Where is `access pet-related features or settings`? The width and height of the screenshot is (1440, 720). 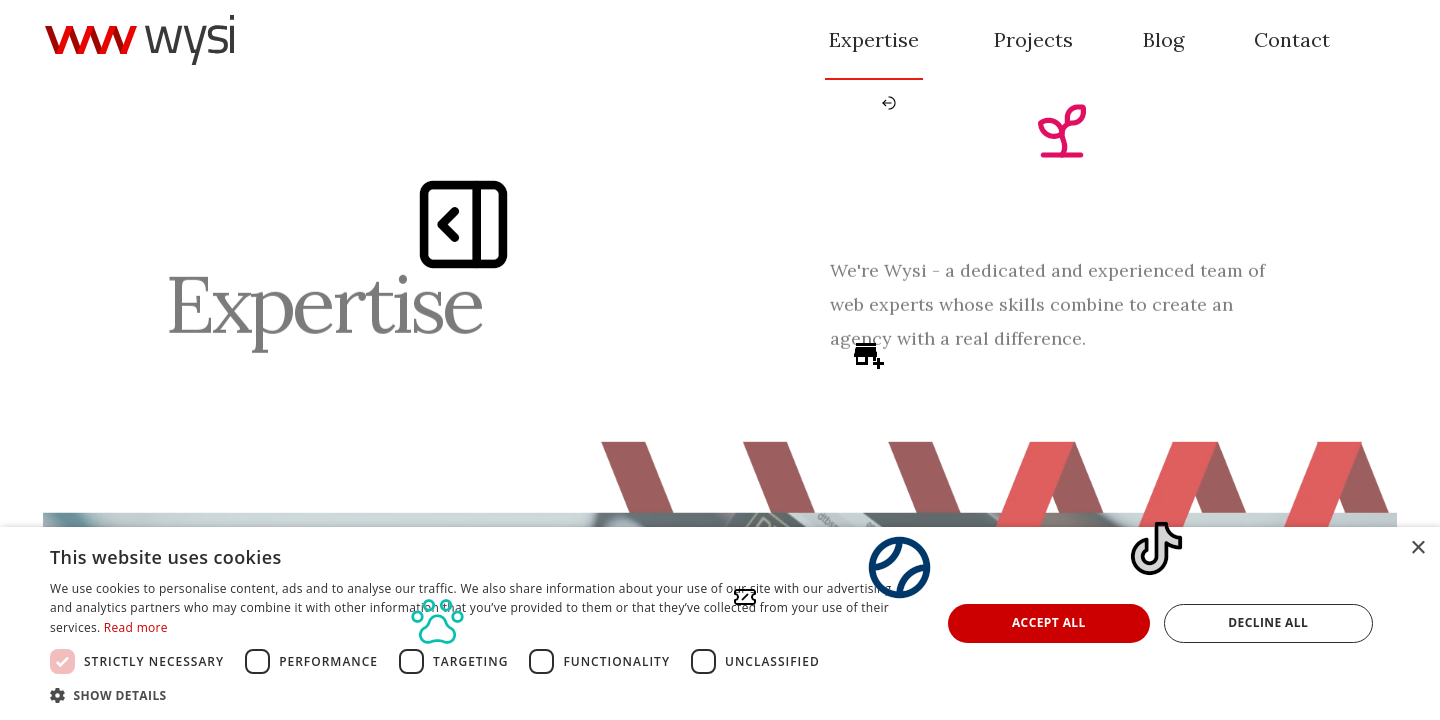
access pet-related features or settings is located at coordinates (437, 621).